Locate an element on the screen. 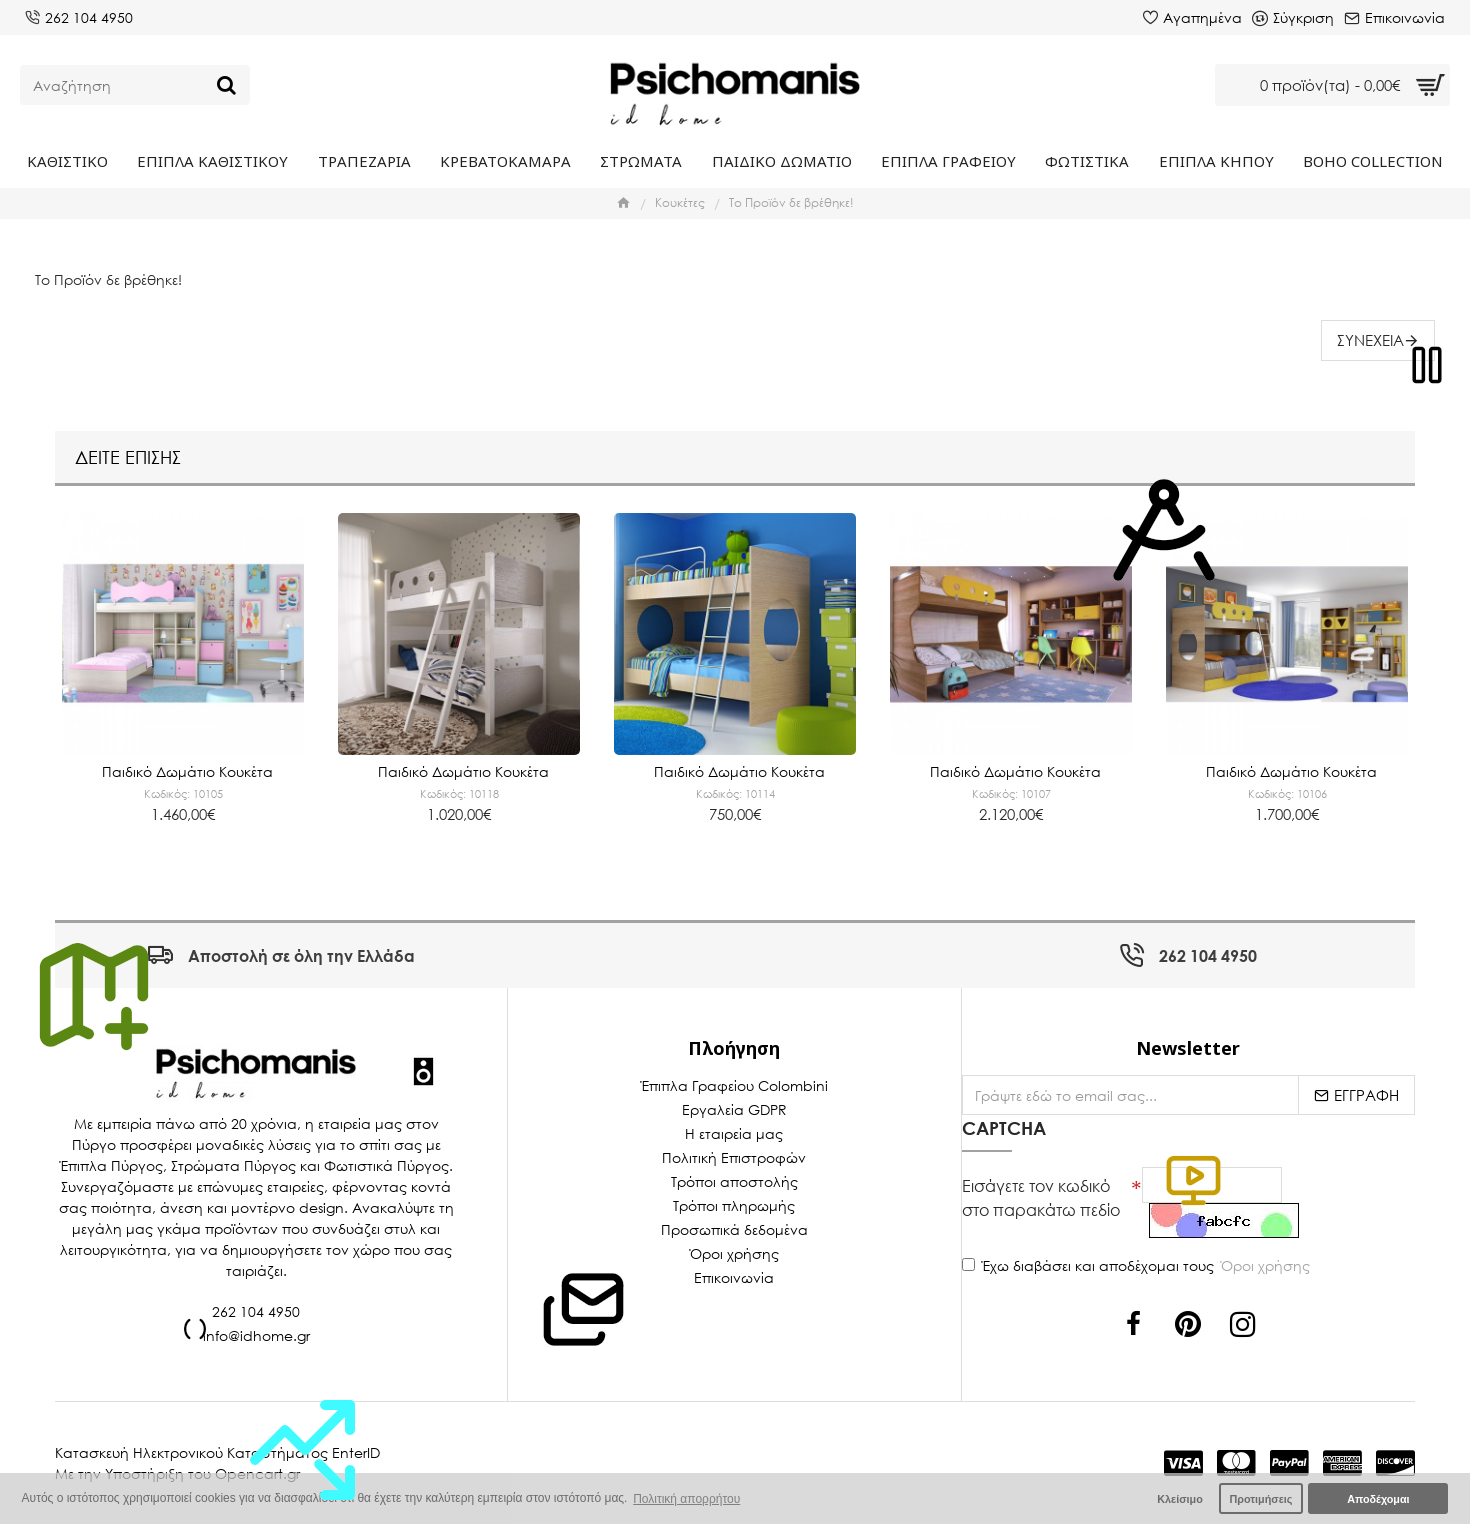 The width and height of the screenshot is (1470, 1524). insert parentheses in text or code is located at coordinates (195, 1329).